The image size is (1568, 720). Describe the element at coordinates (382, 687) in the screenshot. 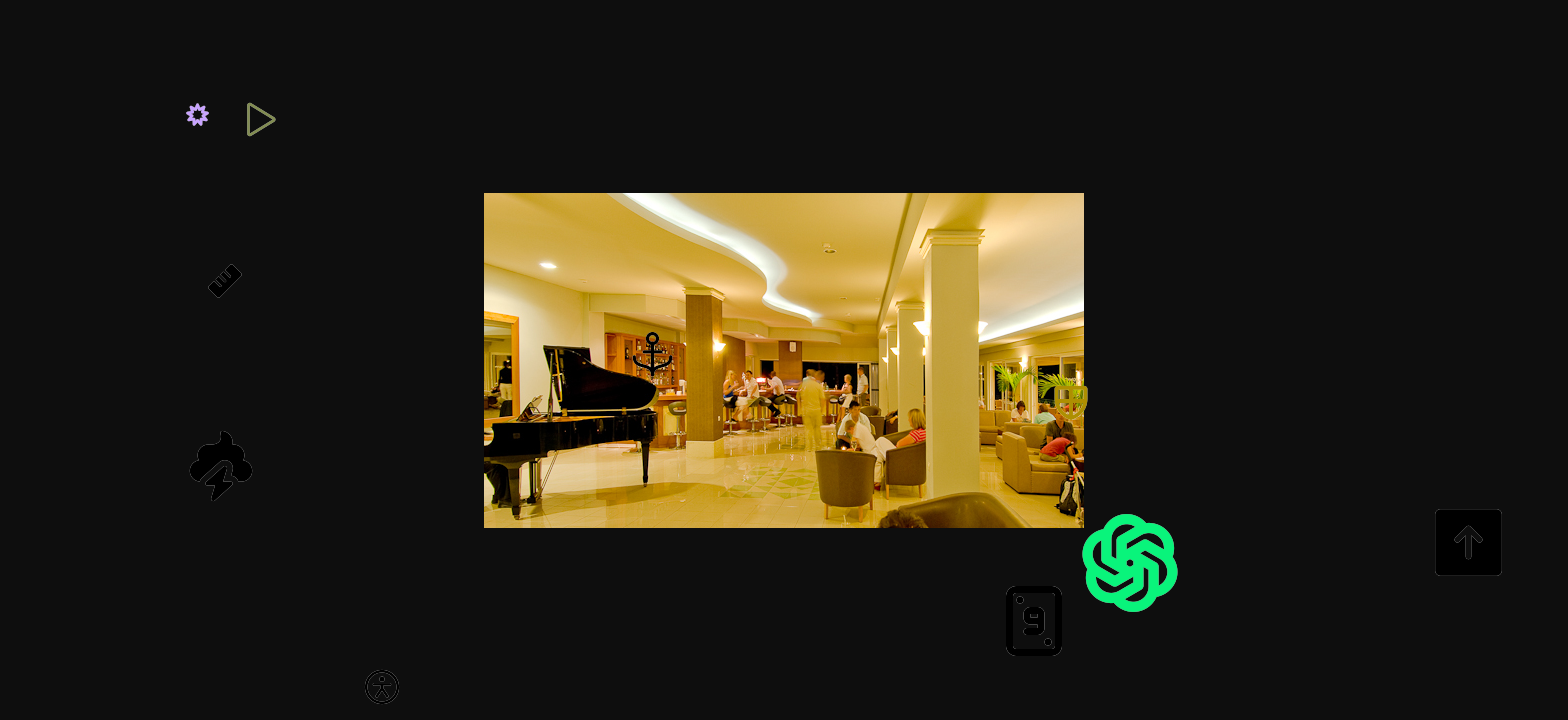

I see `view user profile` at that location.